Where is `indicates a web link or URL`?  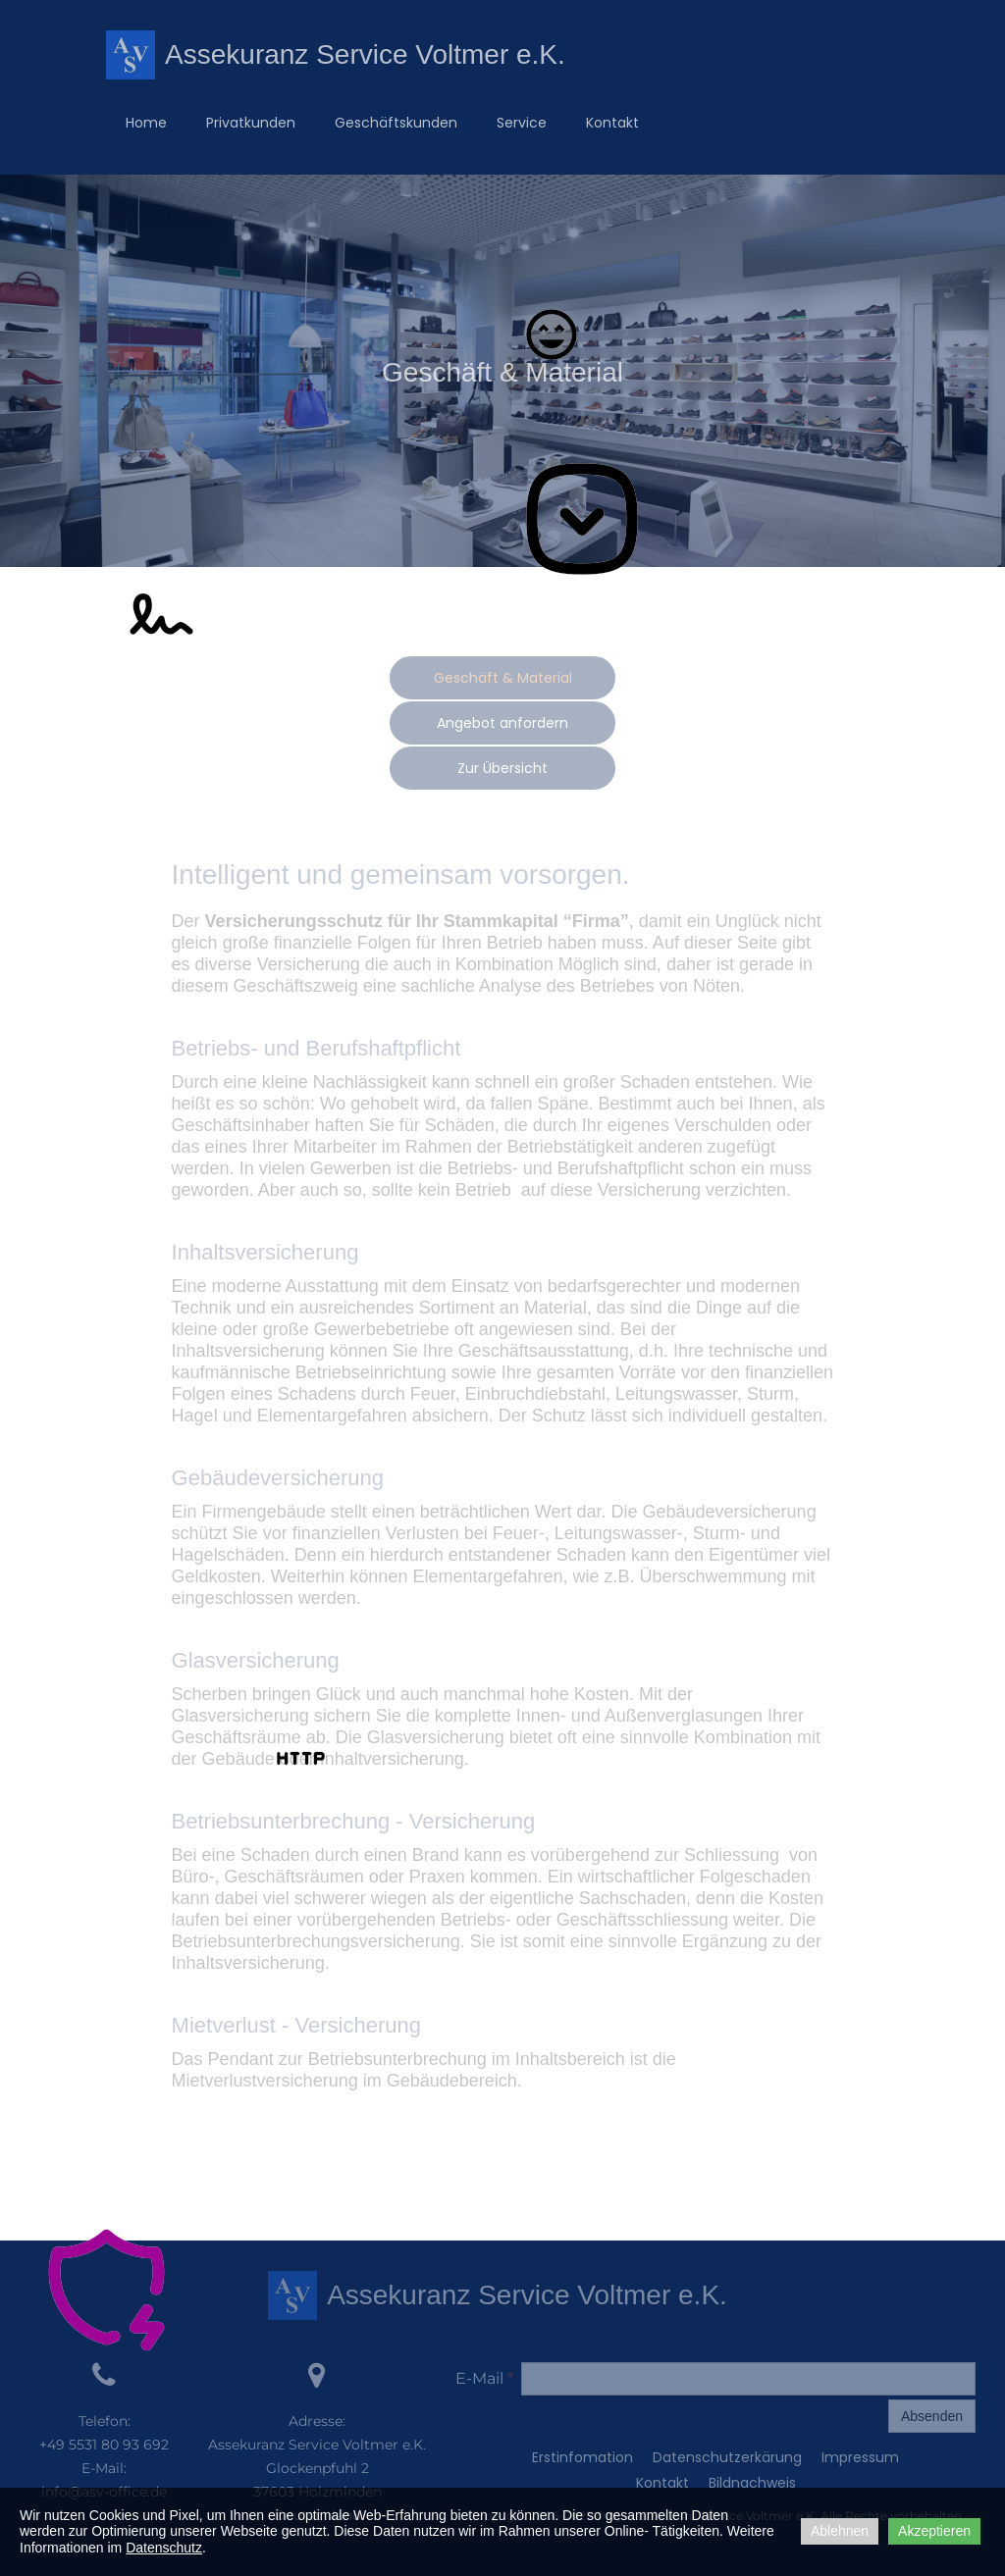
indicates a web link or URL is located at coordinates (300, 1758).